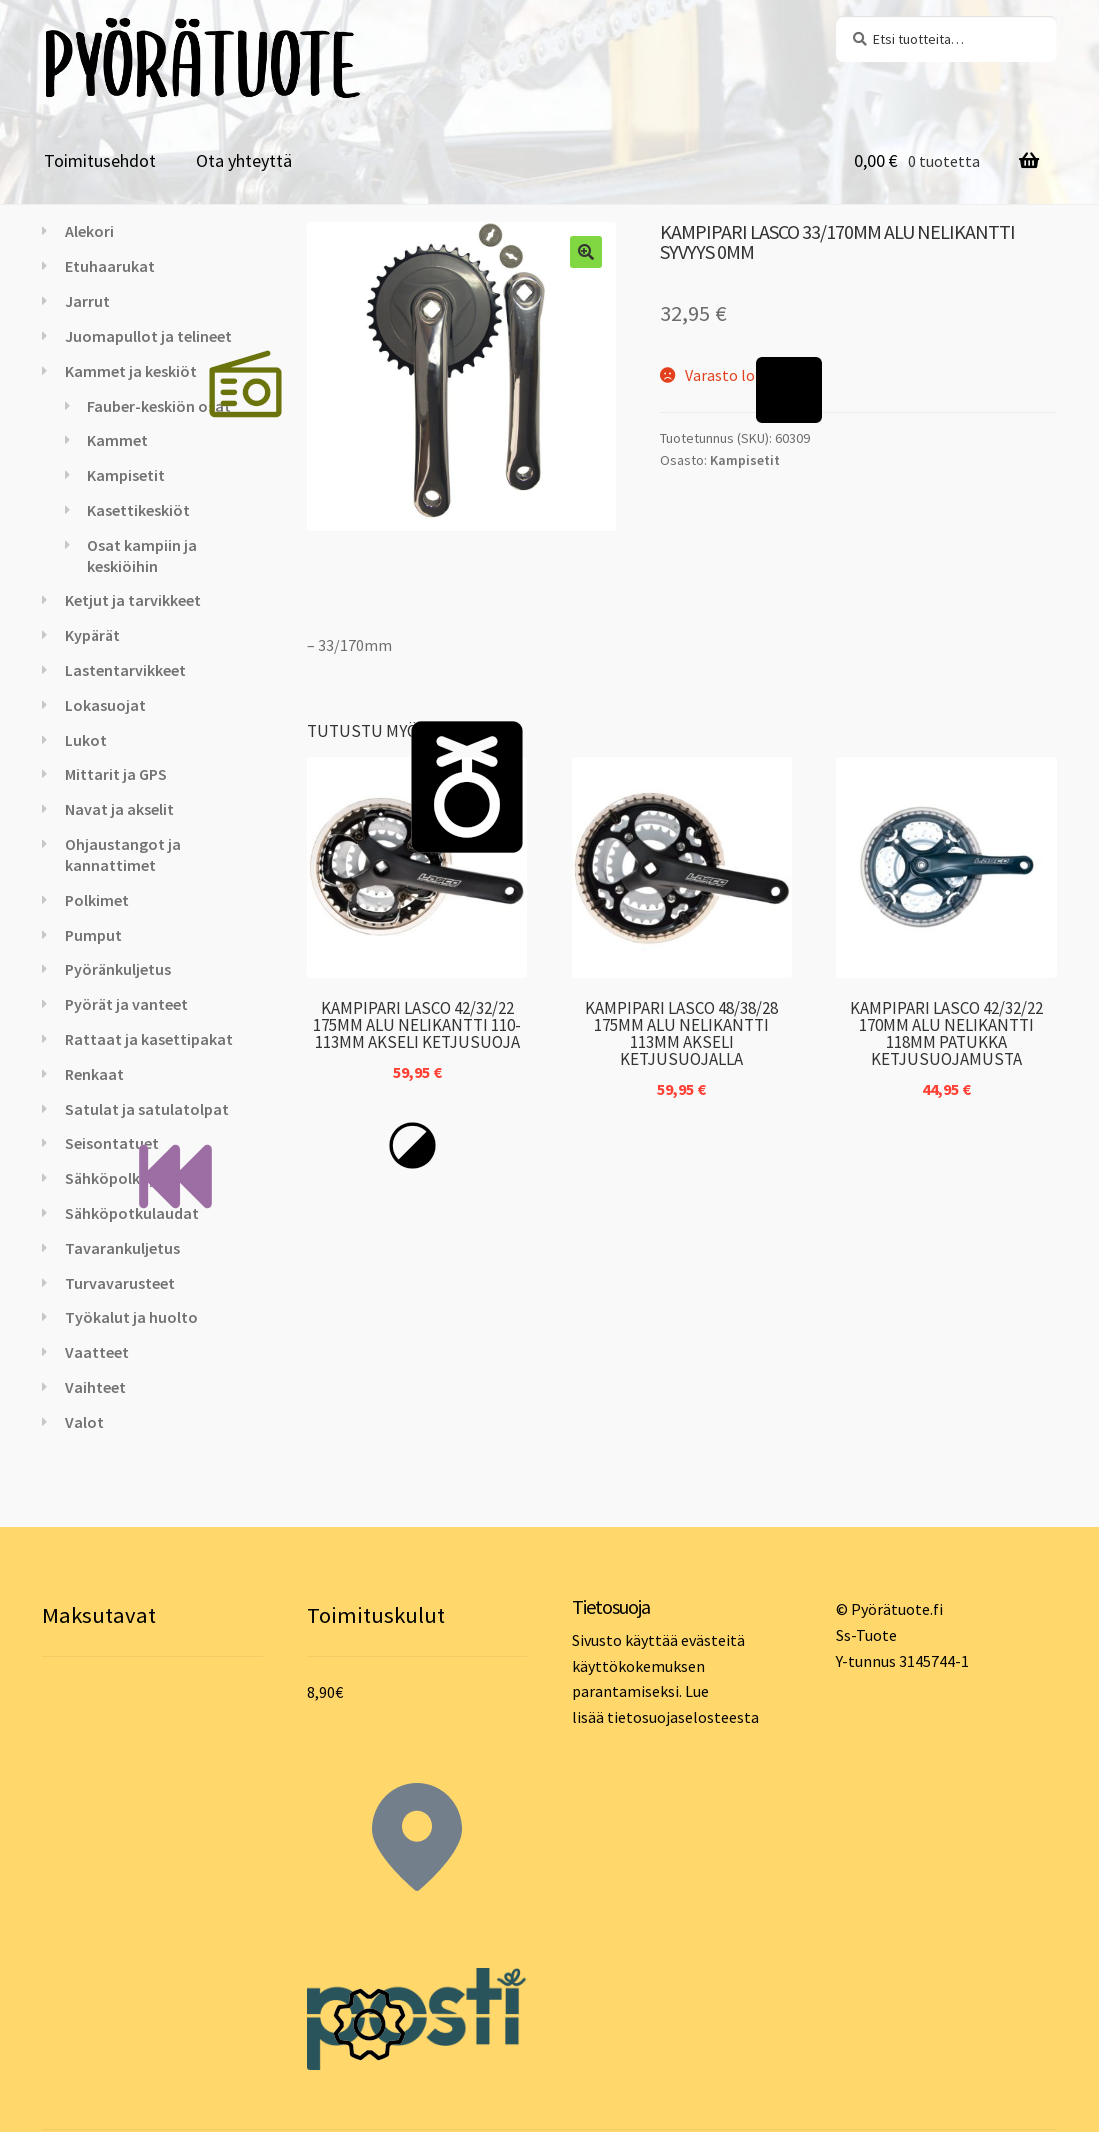 The height and width of the screenshot is (2132, 1099). Describe the element at coordinates (245, 389) in the screenshot. I see `open radio or audio streaming` at that location.